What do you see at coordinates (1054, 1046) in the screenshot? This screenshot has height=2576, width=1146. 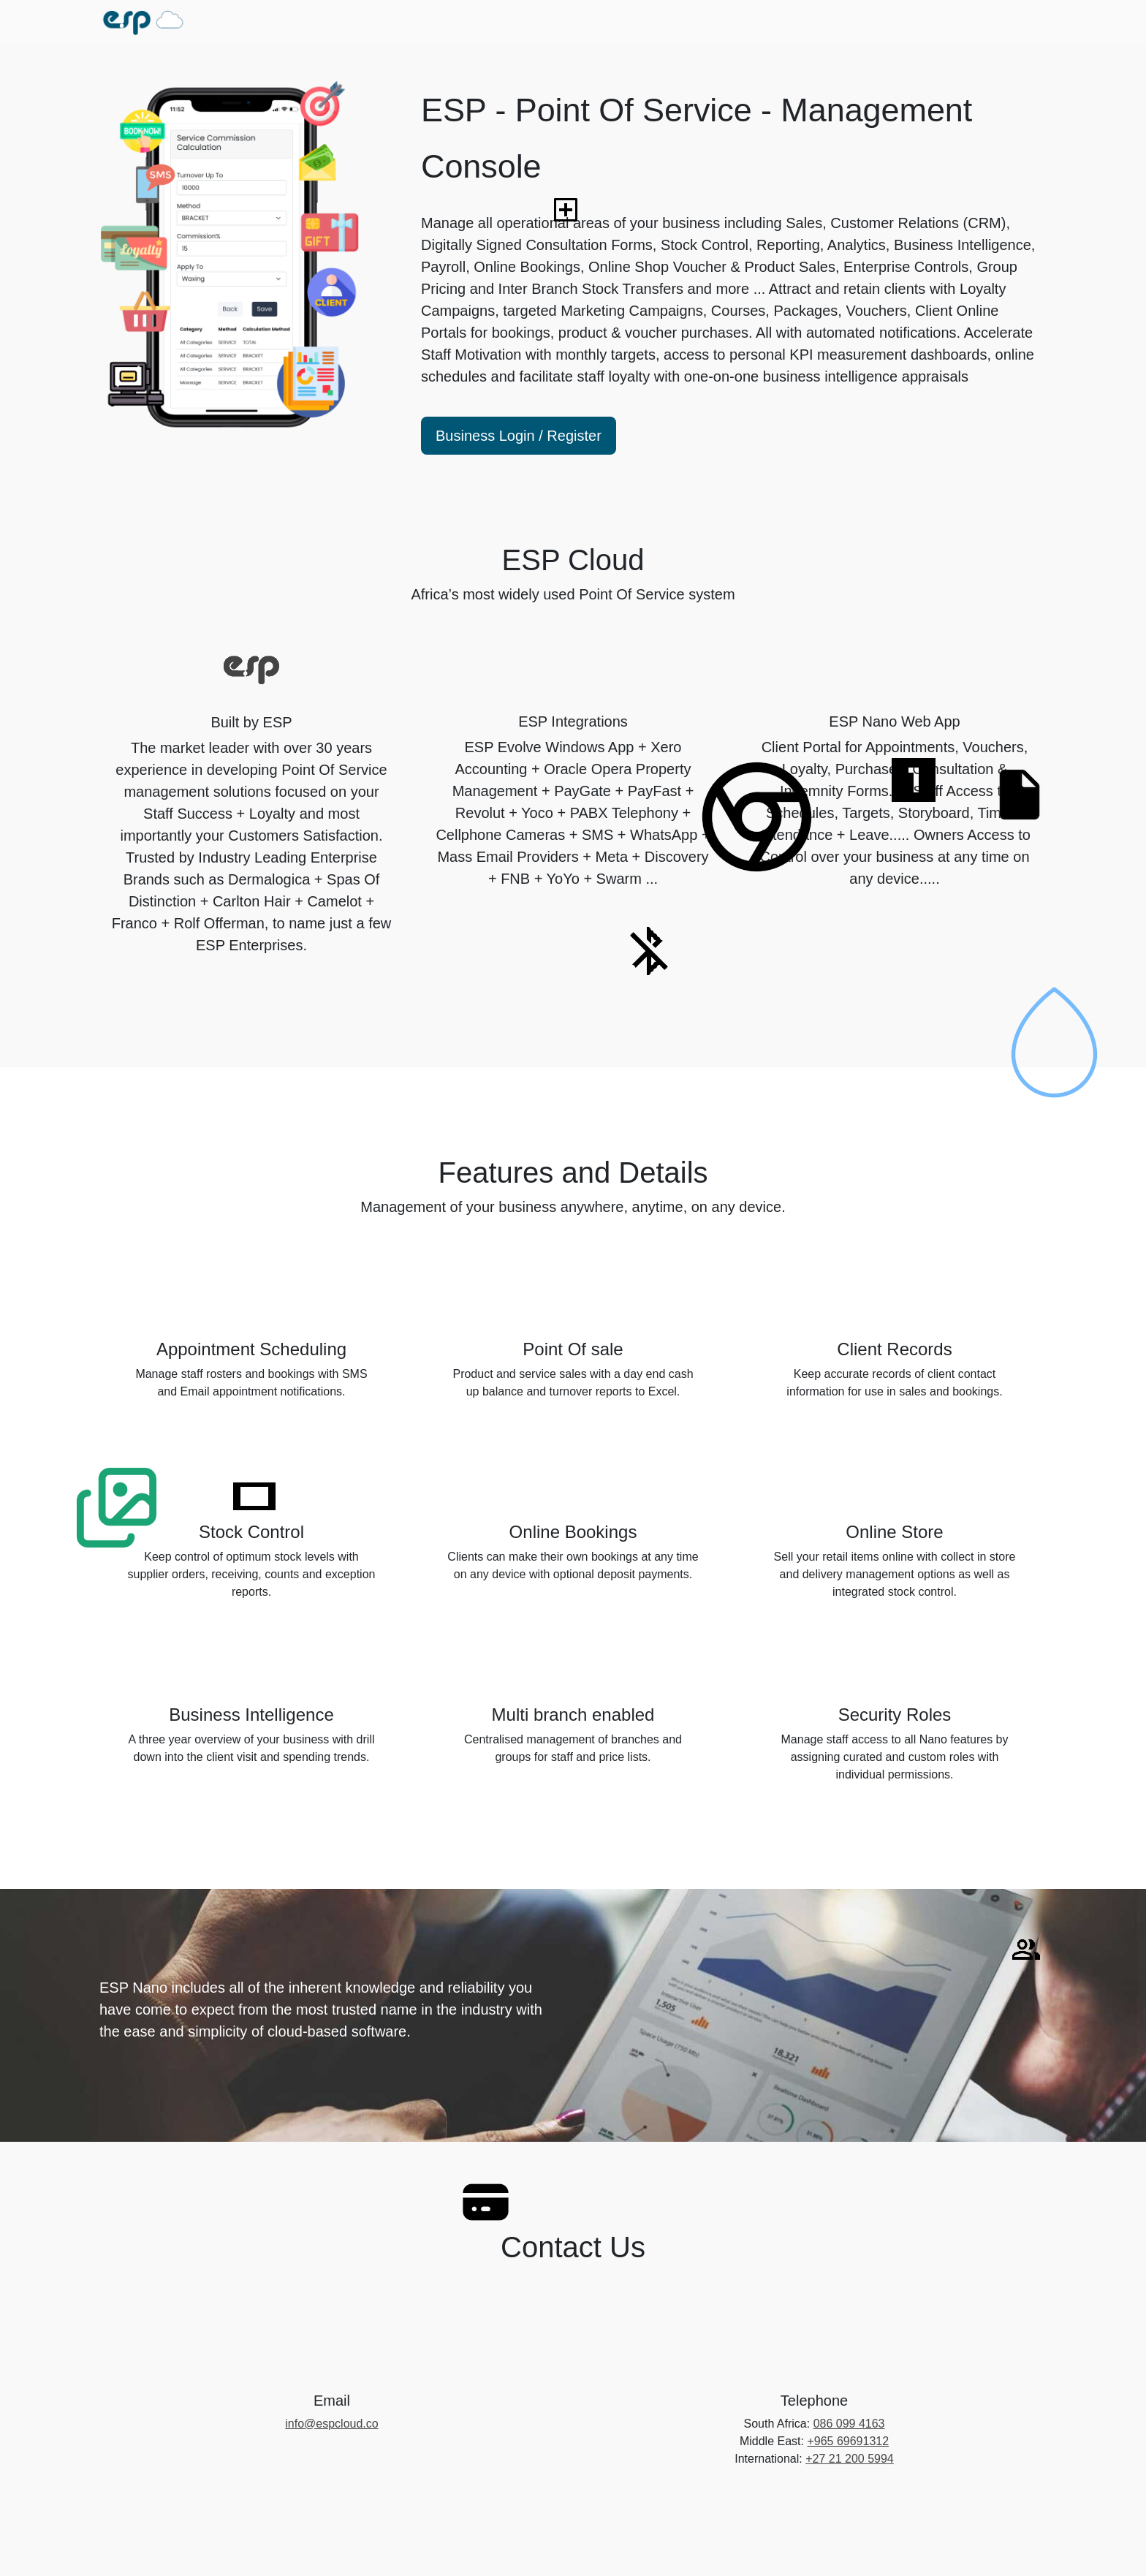 I see `indicates water or liquid content` at bounding box center [1054, 1046].